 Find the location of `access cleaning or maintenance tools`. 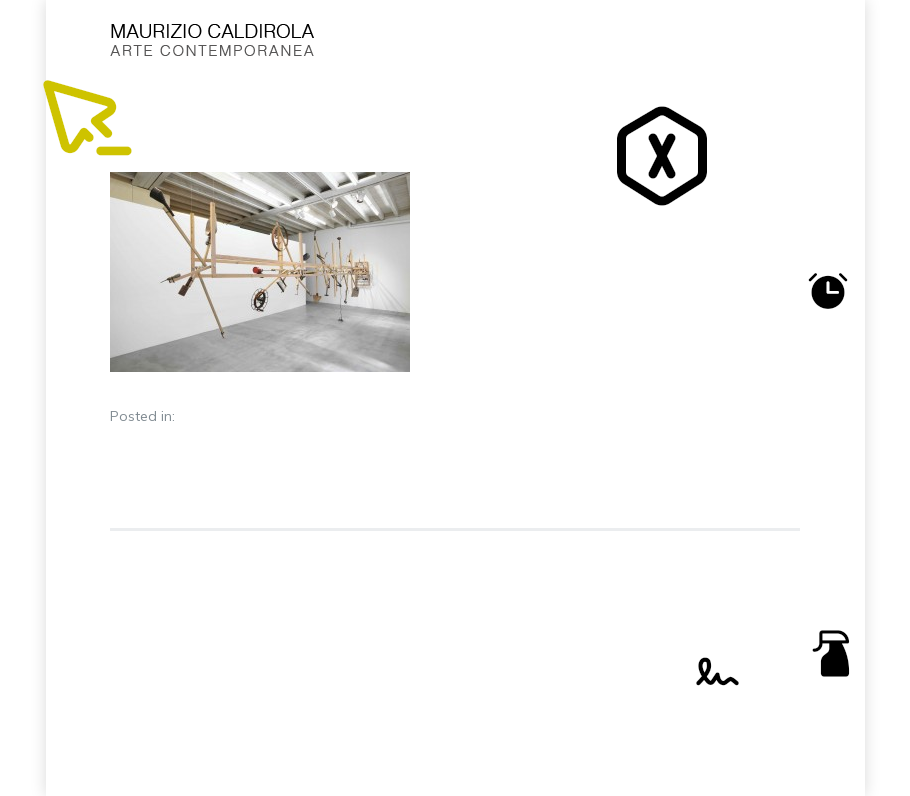

access cleaning or maintenance tools is located at coordinates (832, 653).